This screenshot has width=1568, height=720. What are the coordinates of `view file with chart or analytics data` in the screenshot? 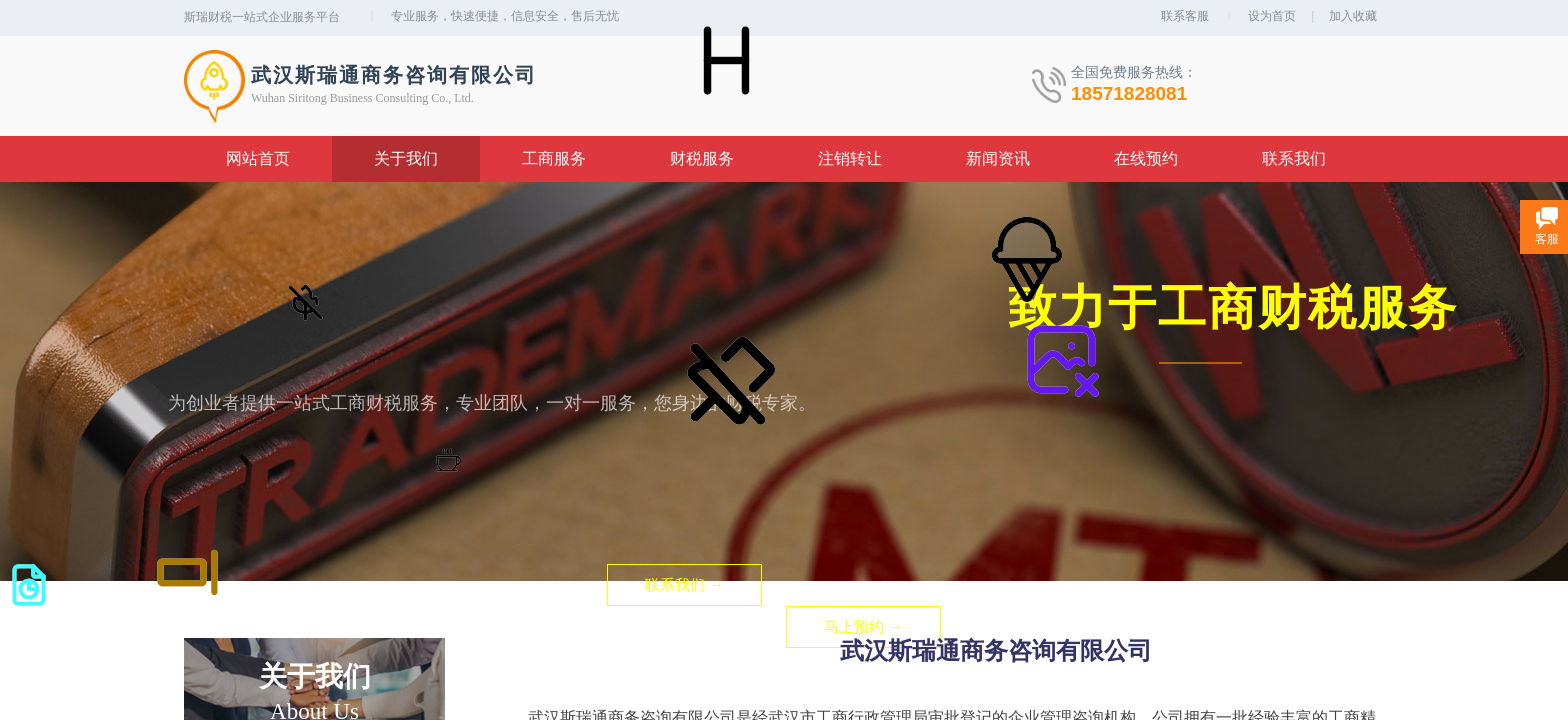 It's located at (29, 585).